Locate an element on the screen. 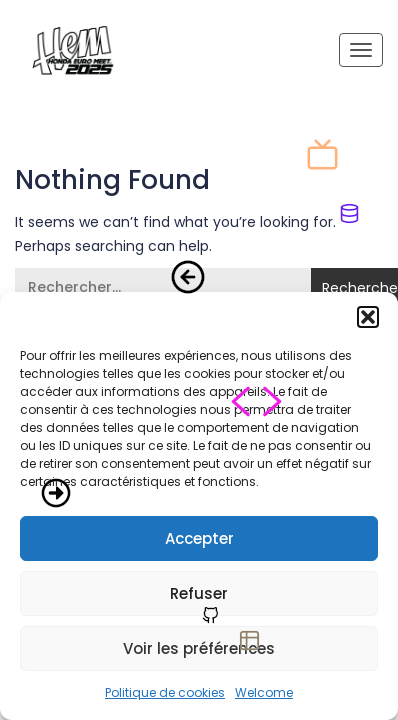 The width and height of the screenshot is (398, 720). access tv or video streaming features is located at coordinates (322, 154).